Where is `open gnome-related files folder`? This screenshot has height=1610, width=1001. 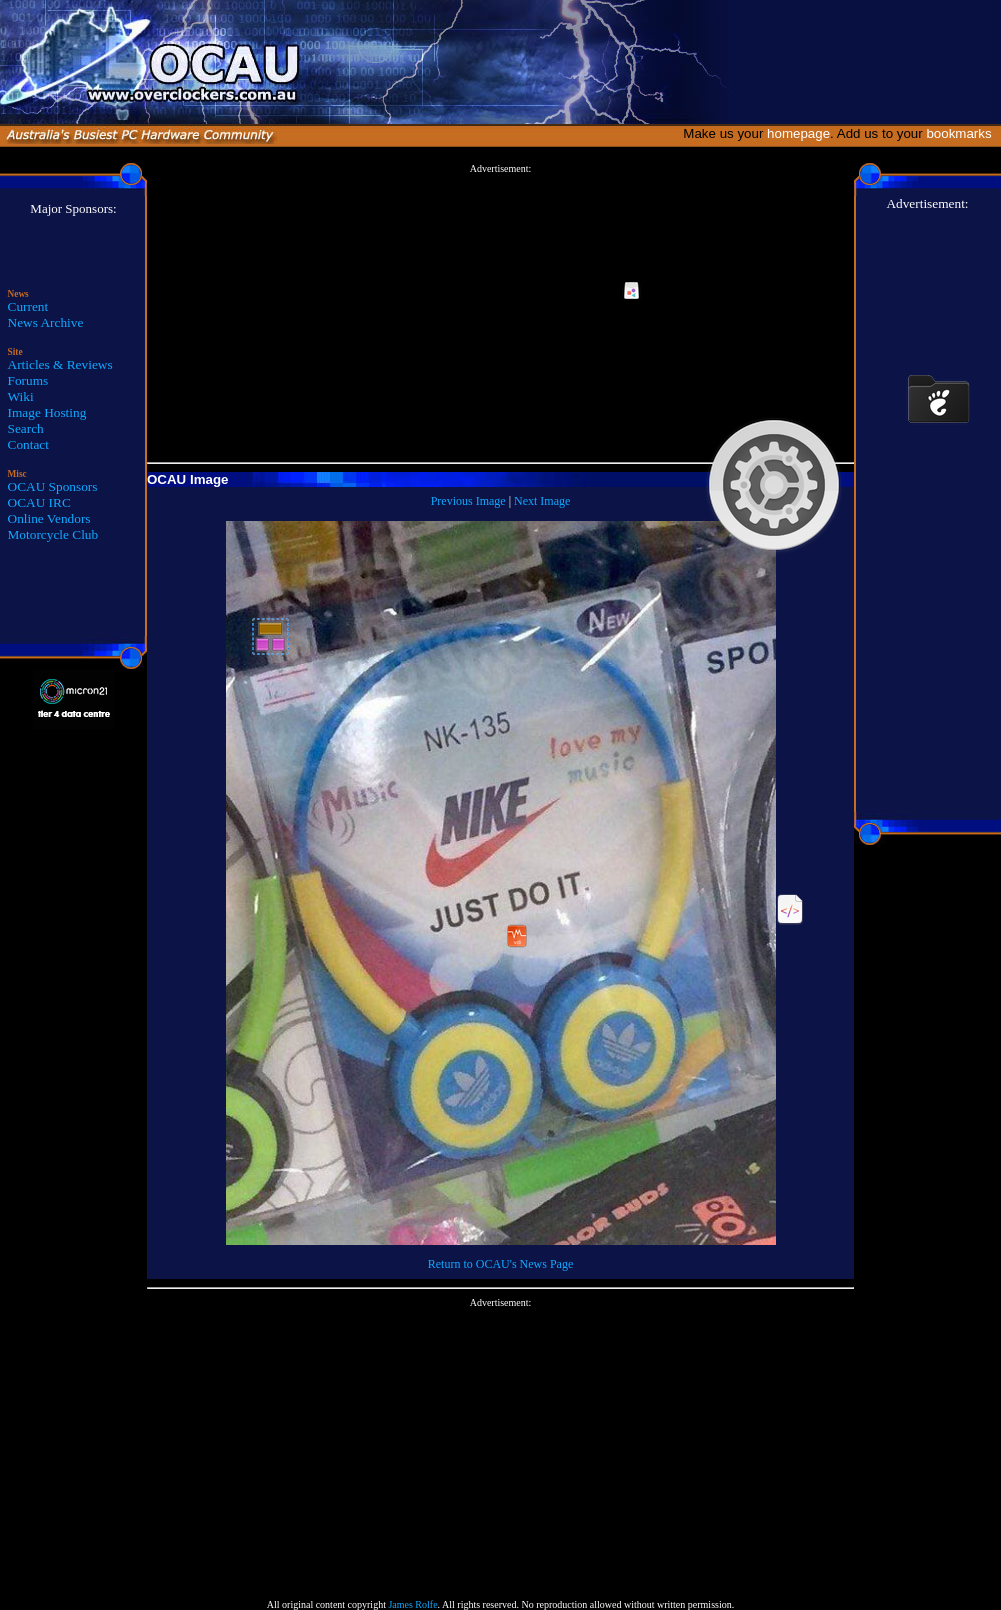 open gnome-related files folder is located at coordinates (938, 400).